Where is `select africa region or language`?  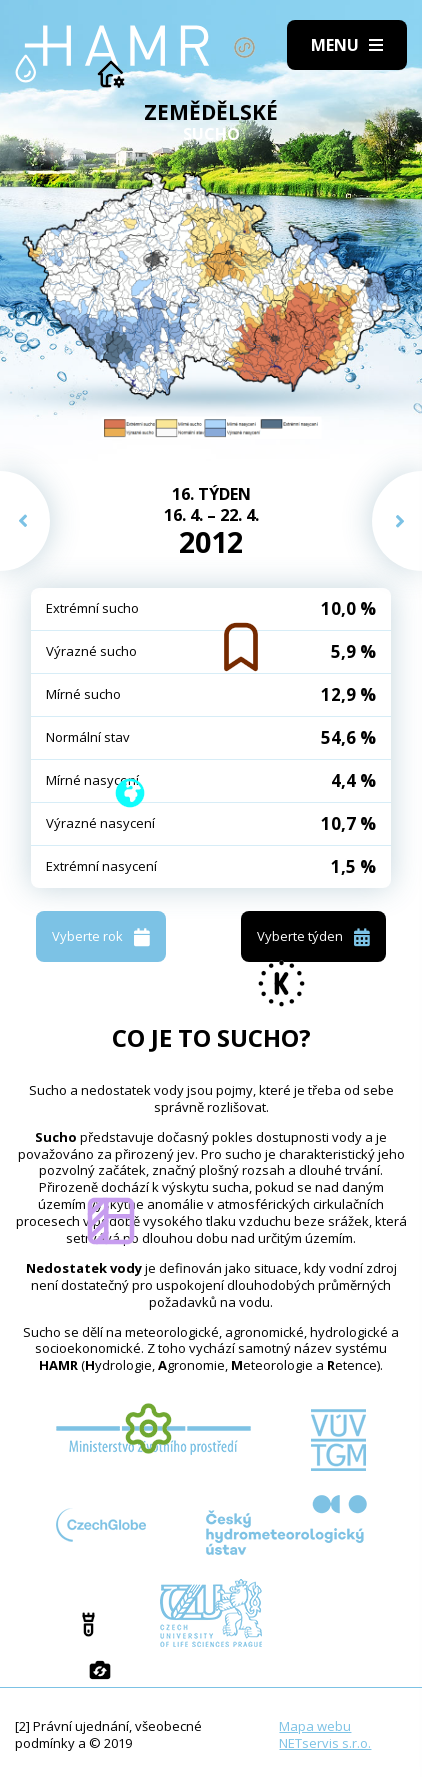 select africa region or language is located at coordinates (130, 793).